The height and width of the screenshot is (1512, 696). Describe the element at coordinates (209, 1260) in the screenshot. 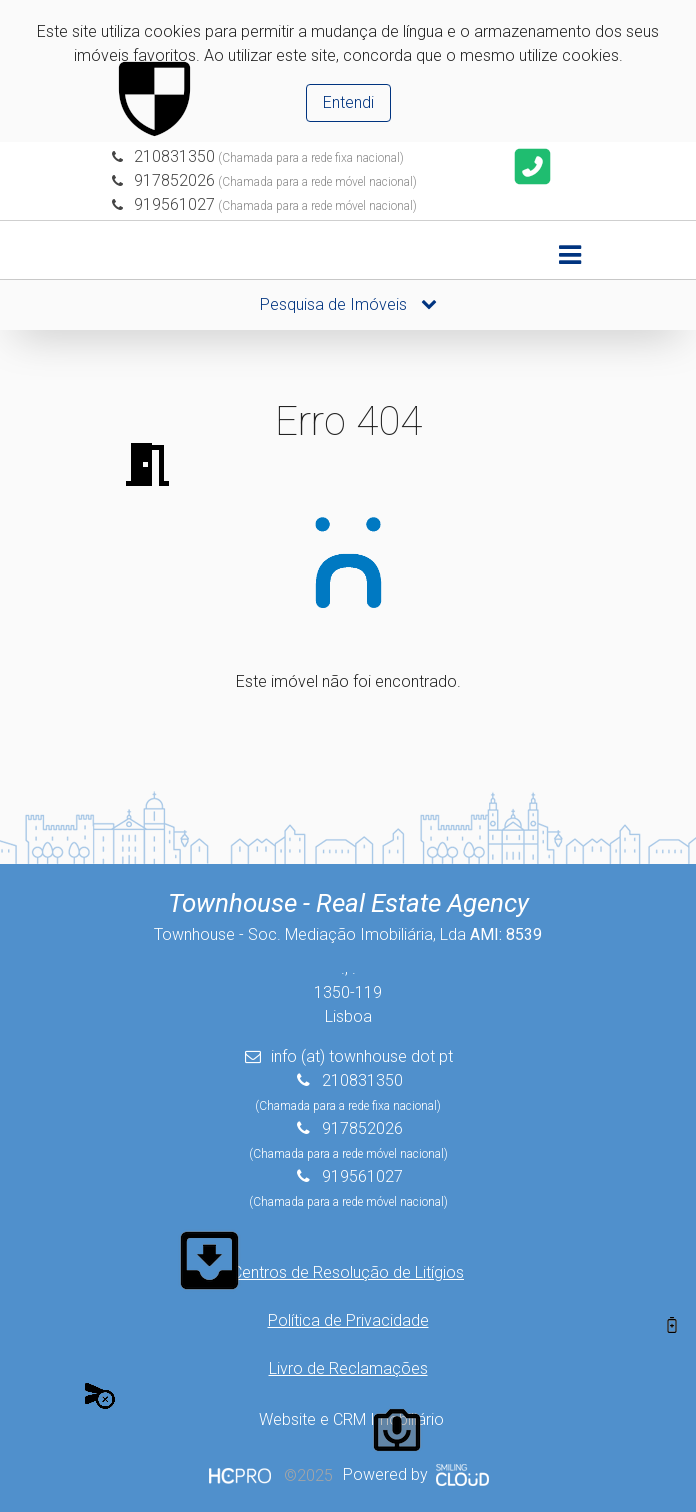

I see `move email or message to inbox` at that location.